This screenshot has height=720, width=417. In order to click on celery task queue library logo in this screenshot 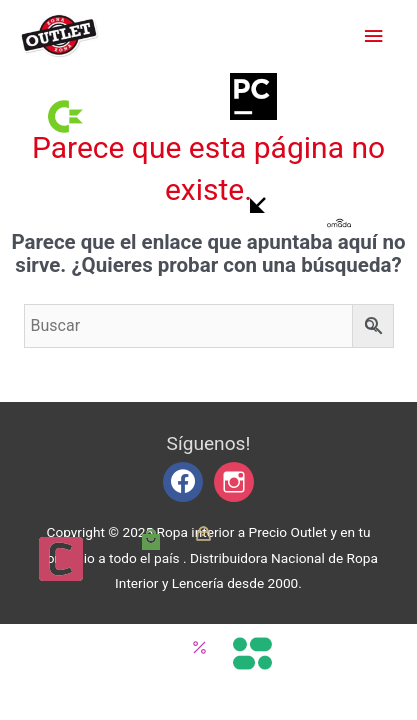, I will do `click(61, 559)`.